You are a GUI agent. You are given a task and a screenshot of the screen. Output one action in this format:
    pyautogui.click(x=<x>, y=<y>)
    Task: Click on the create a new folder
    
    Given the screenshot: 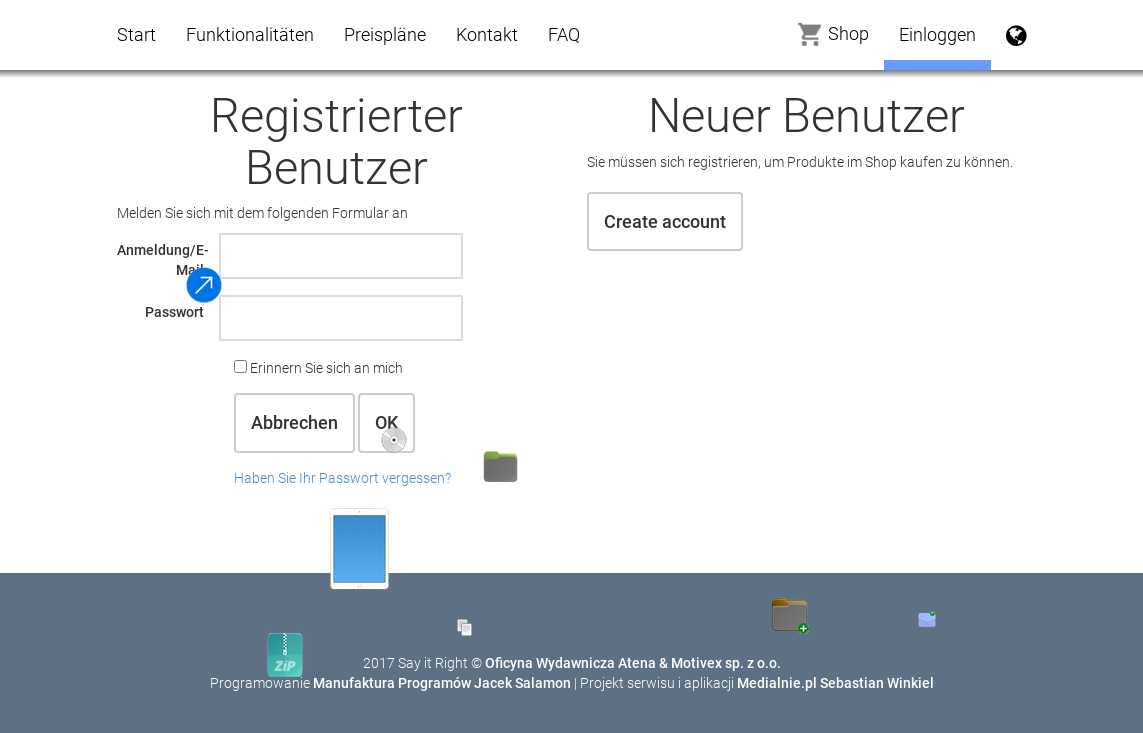 What is the action you would take?
    pyautogui.click(x=789, y=614)
    